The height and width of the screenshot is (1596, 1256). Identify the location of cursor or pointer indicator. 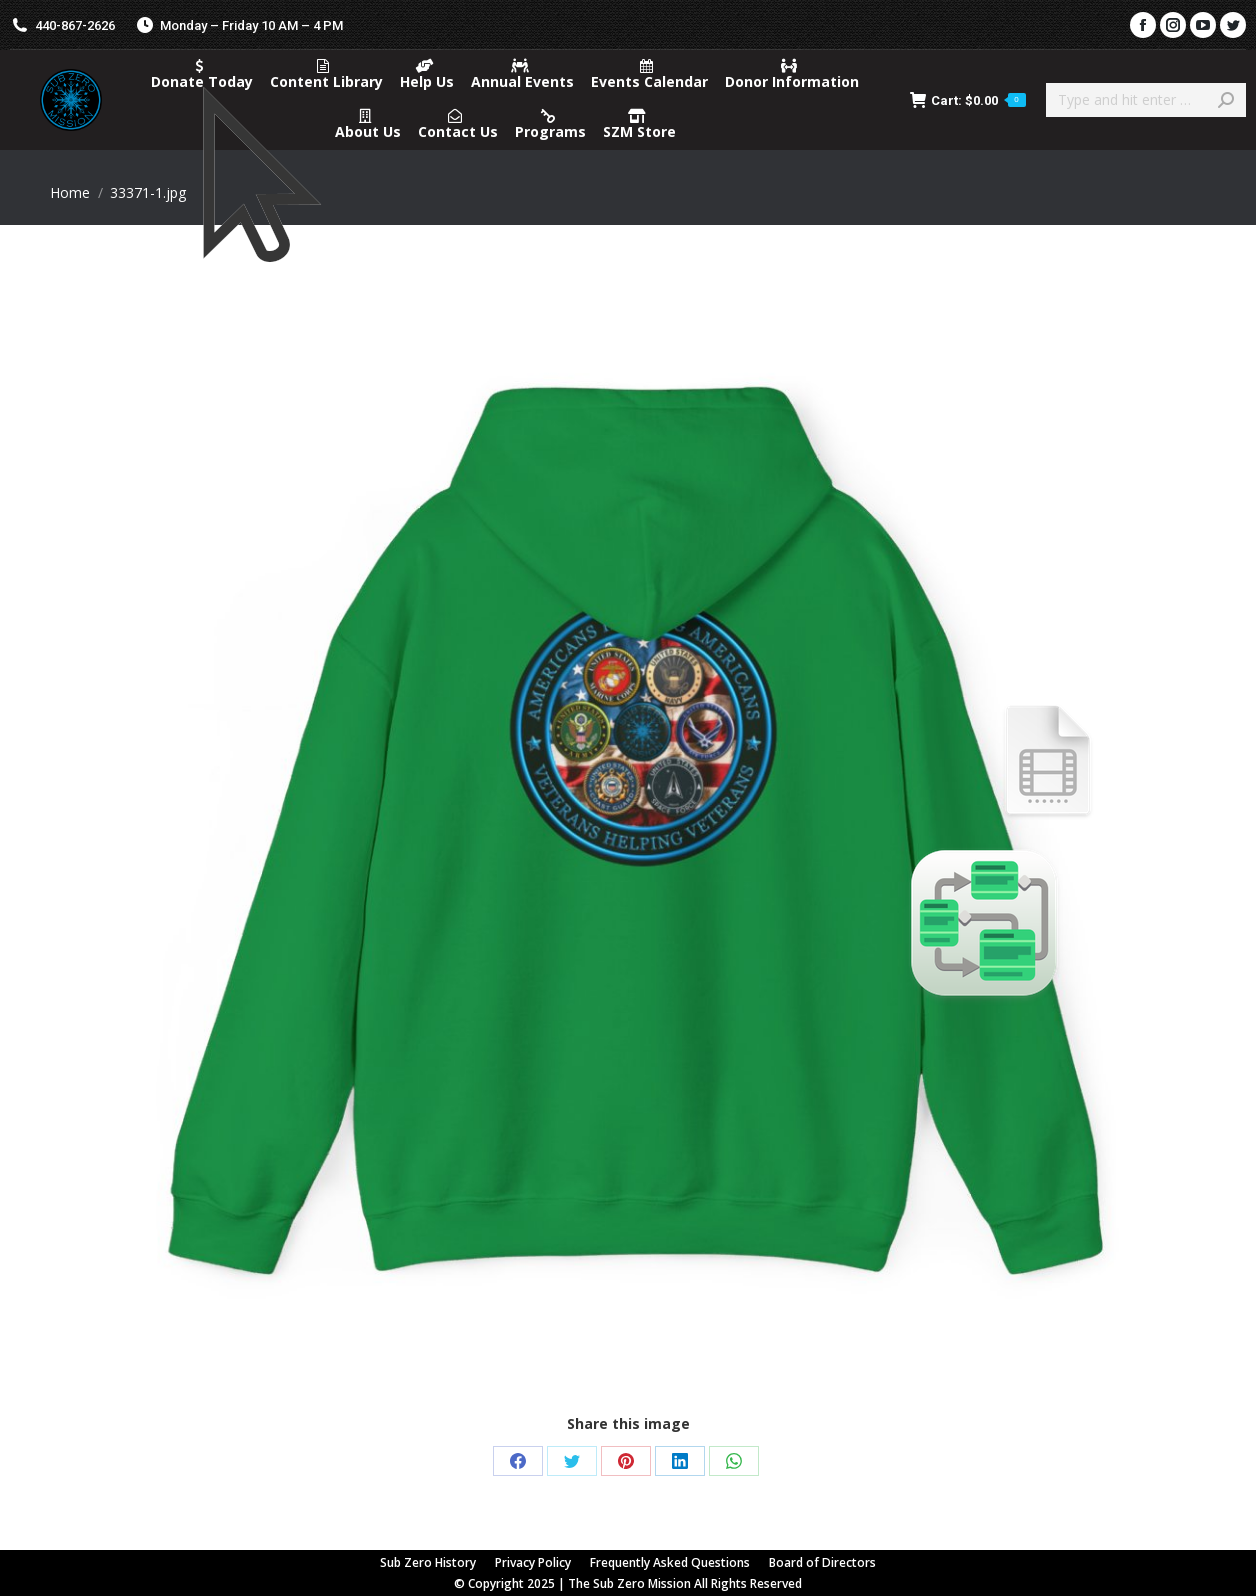
(264, 175).